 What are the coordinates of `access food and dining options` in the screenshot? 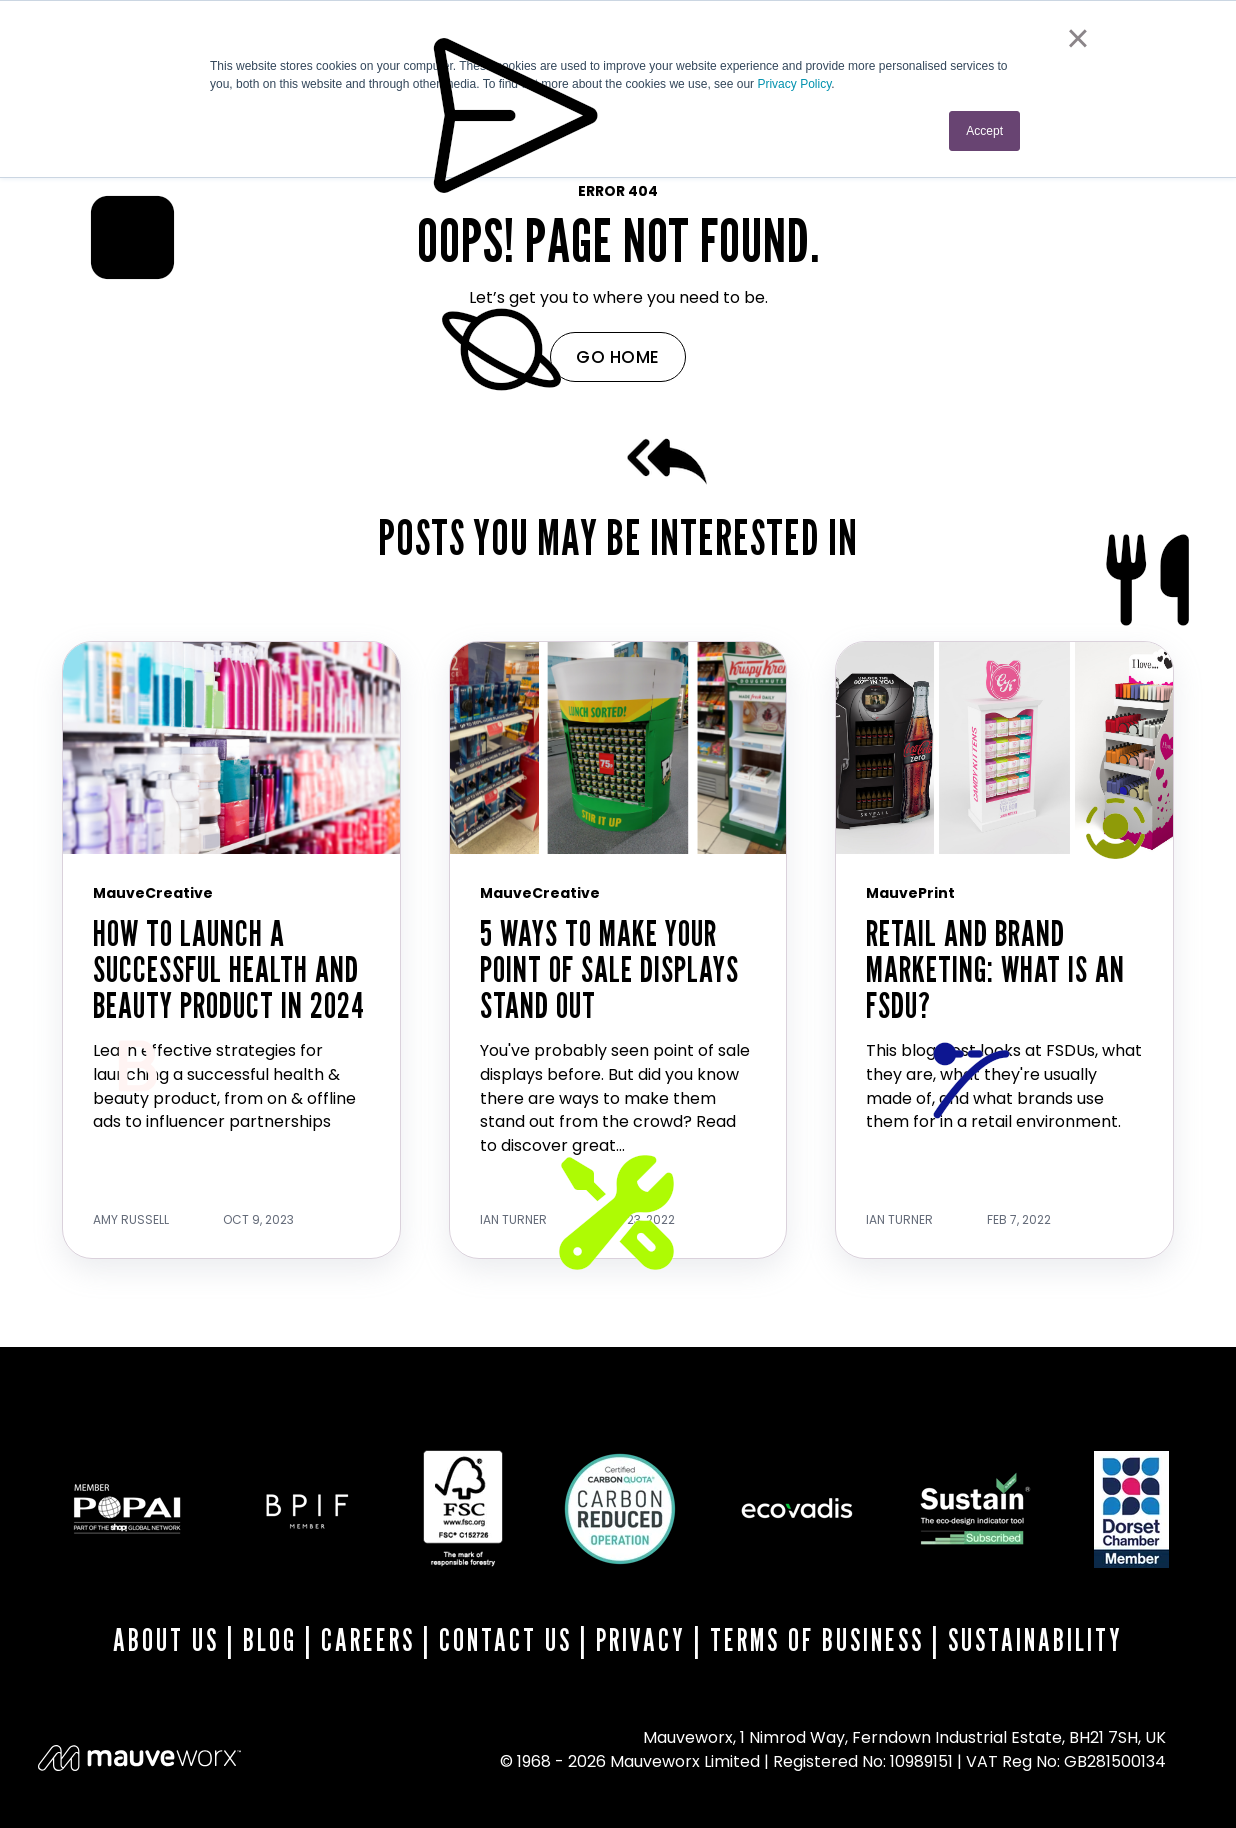 It's located at (1149, 580).